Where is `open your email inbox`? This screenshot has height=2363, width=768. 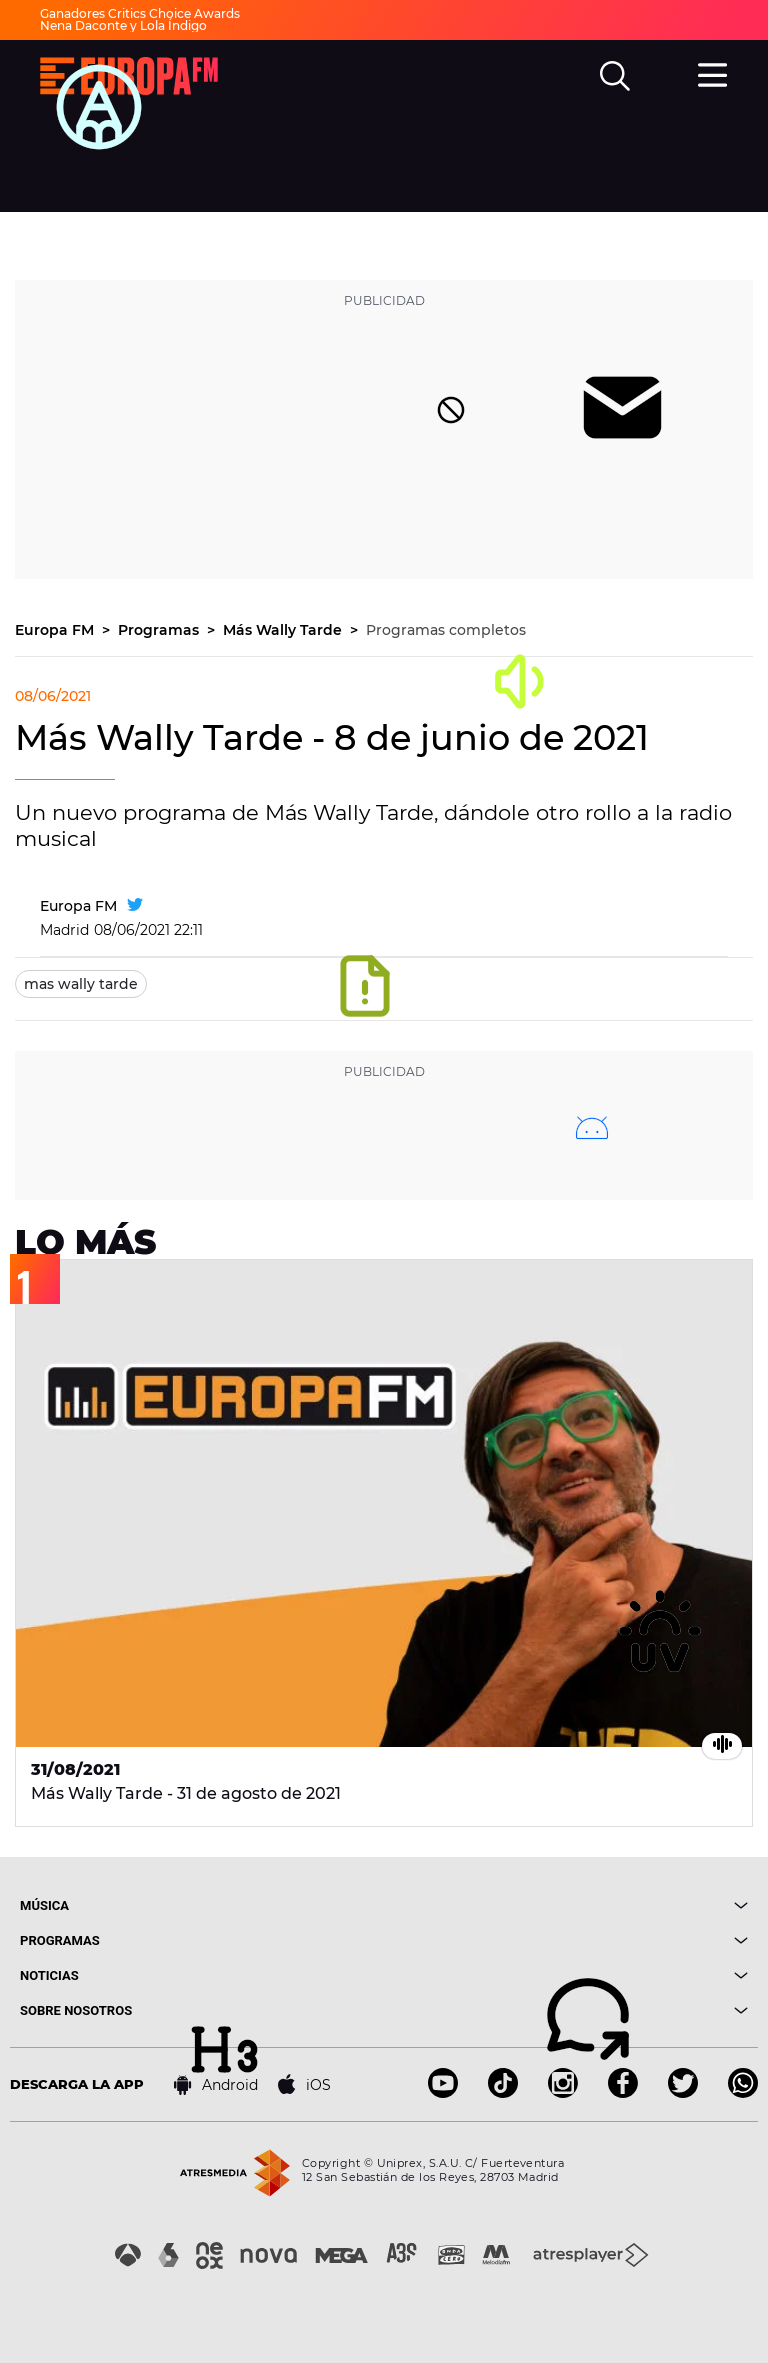
open your email inbox is located at coordinates (622, 407).